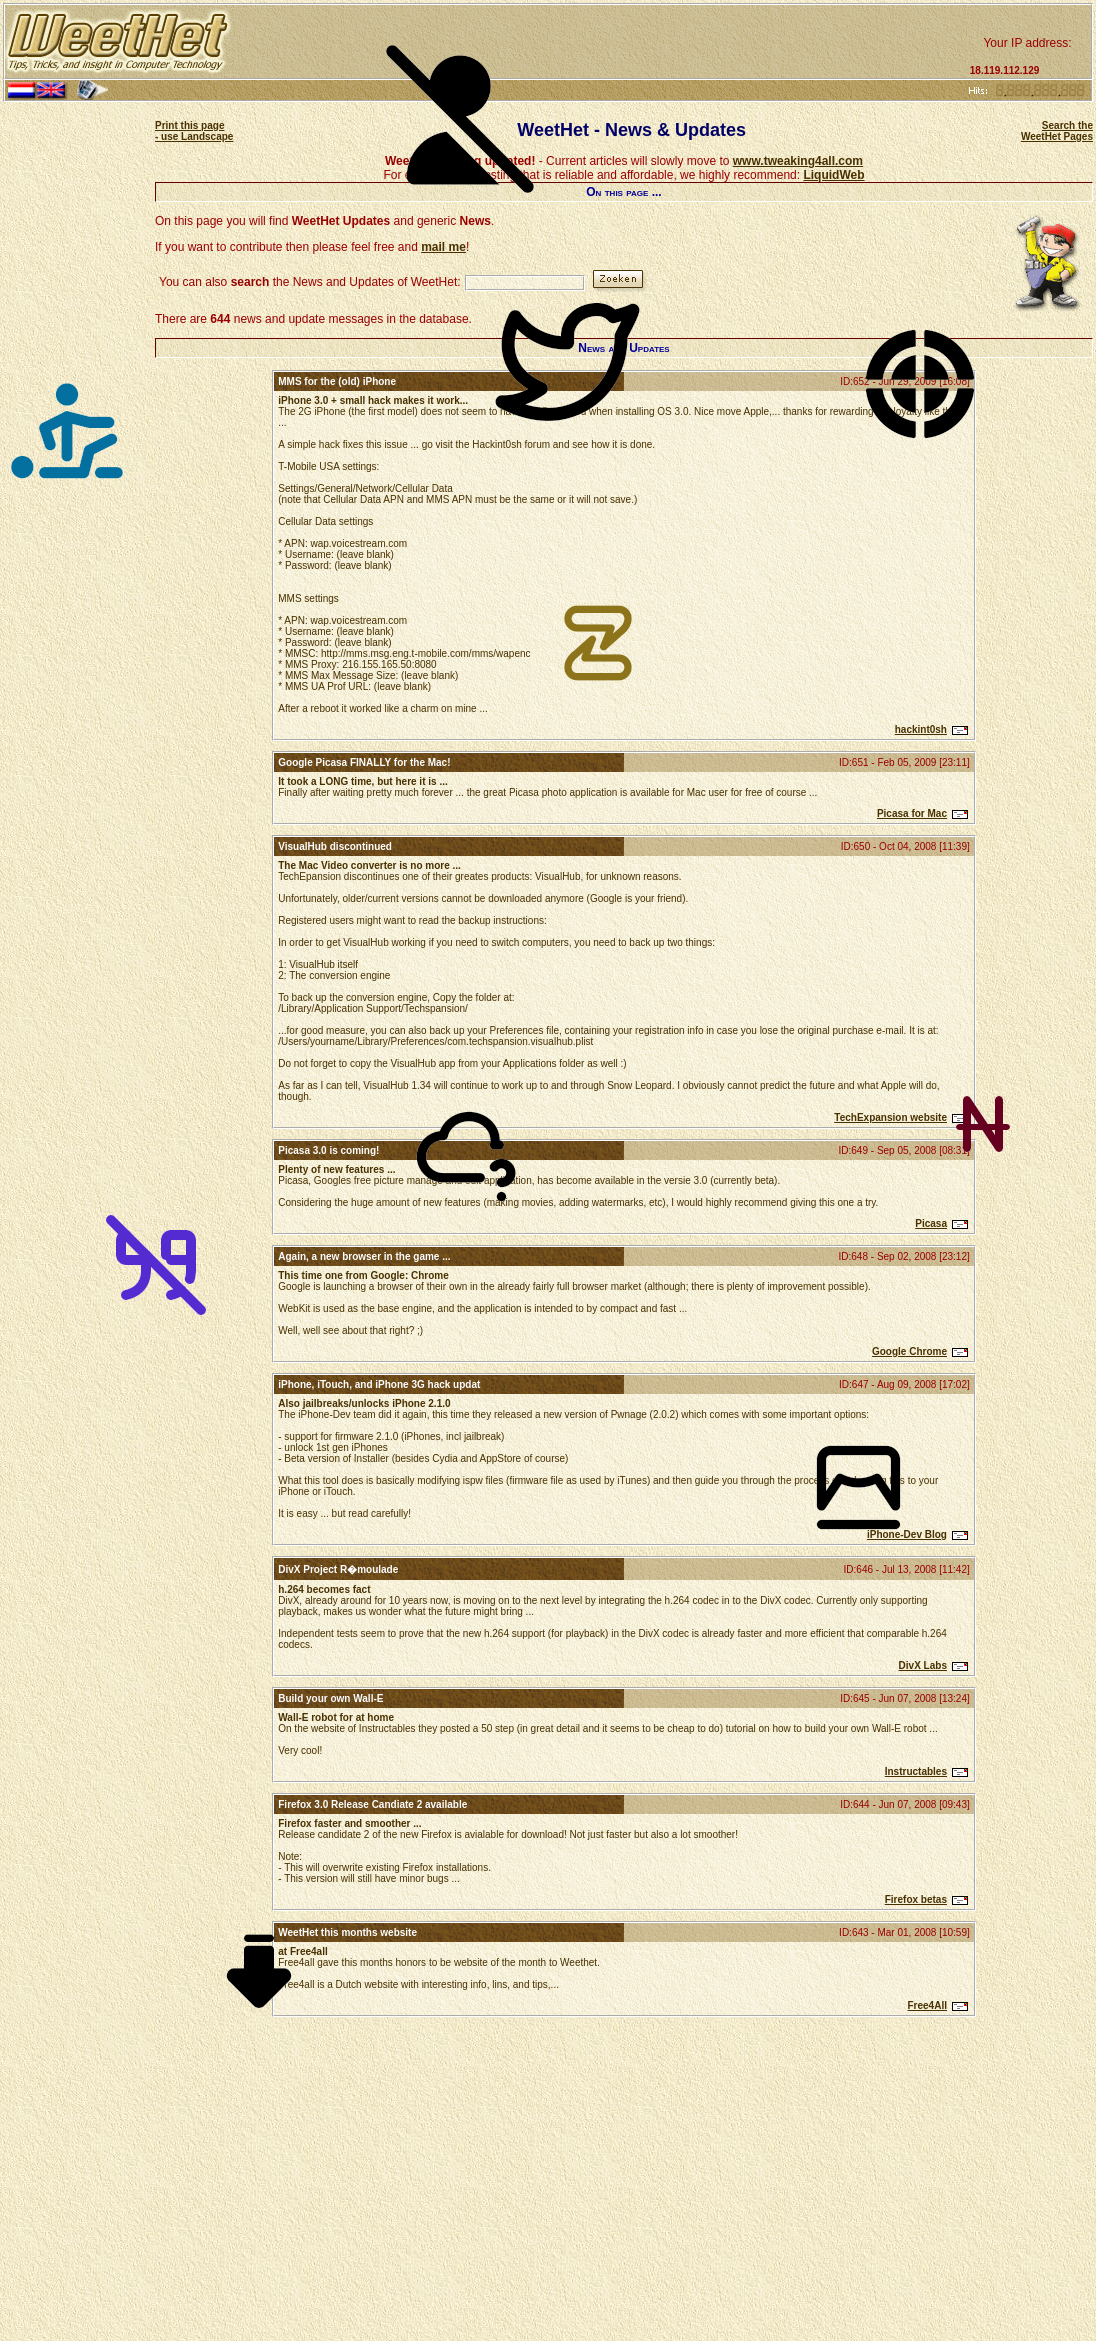 The height and width of the screenshot is (2341, 1096). Describe the element at coordinates (920, 384) in the screenshot. I see `view polar chart analytics` at that location.